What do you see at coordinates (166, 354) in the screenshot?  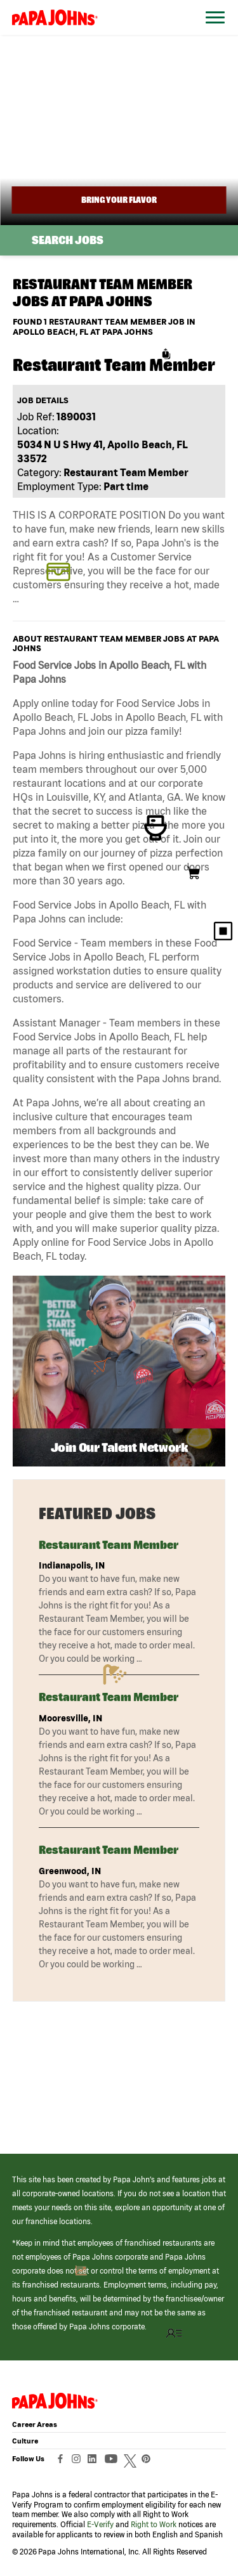 I see `share or export multiple items` at bounding box center [166, 354].